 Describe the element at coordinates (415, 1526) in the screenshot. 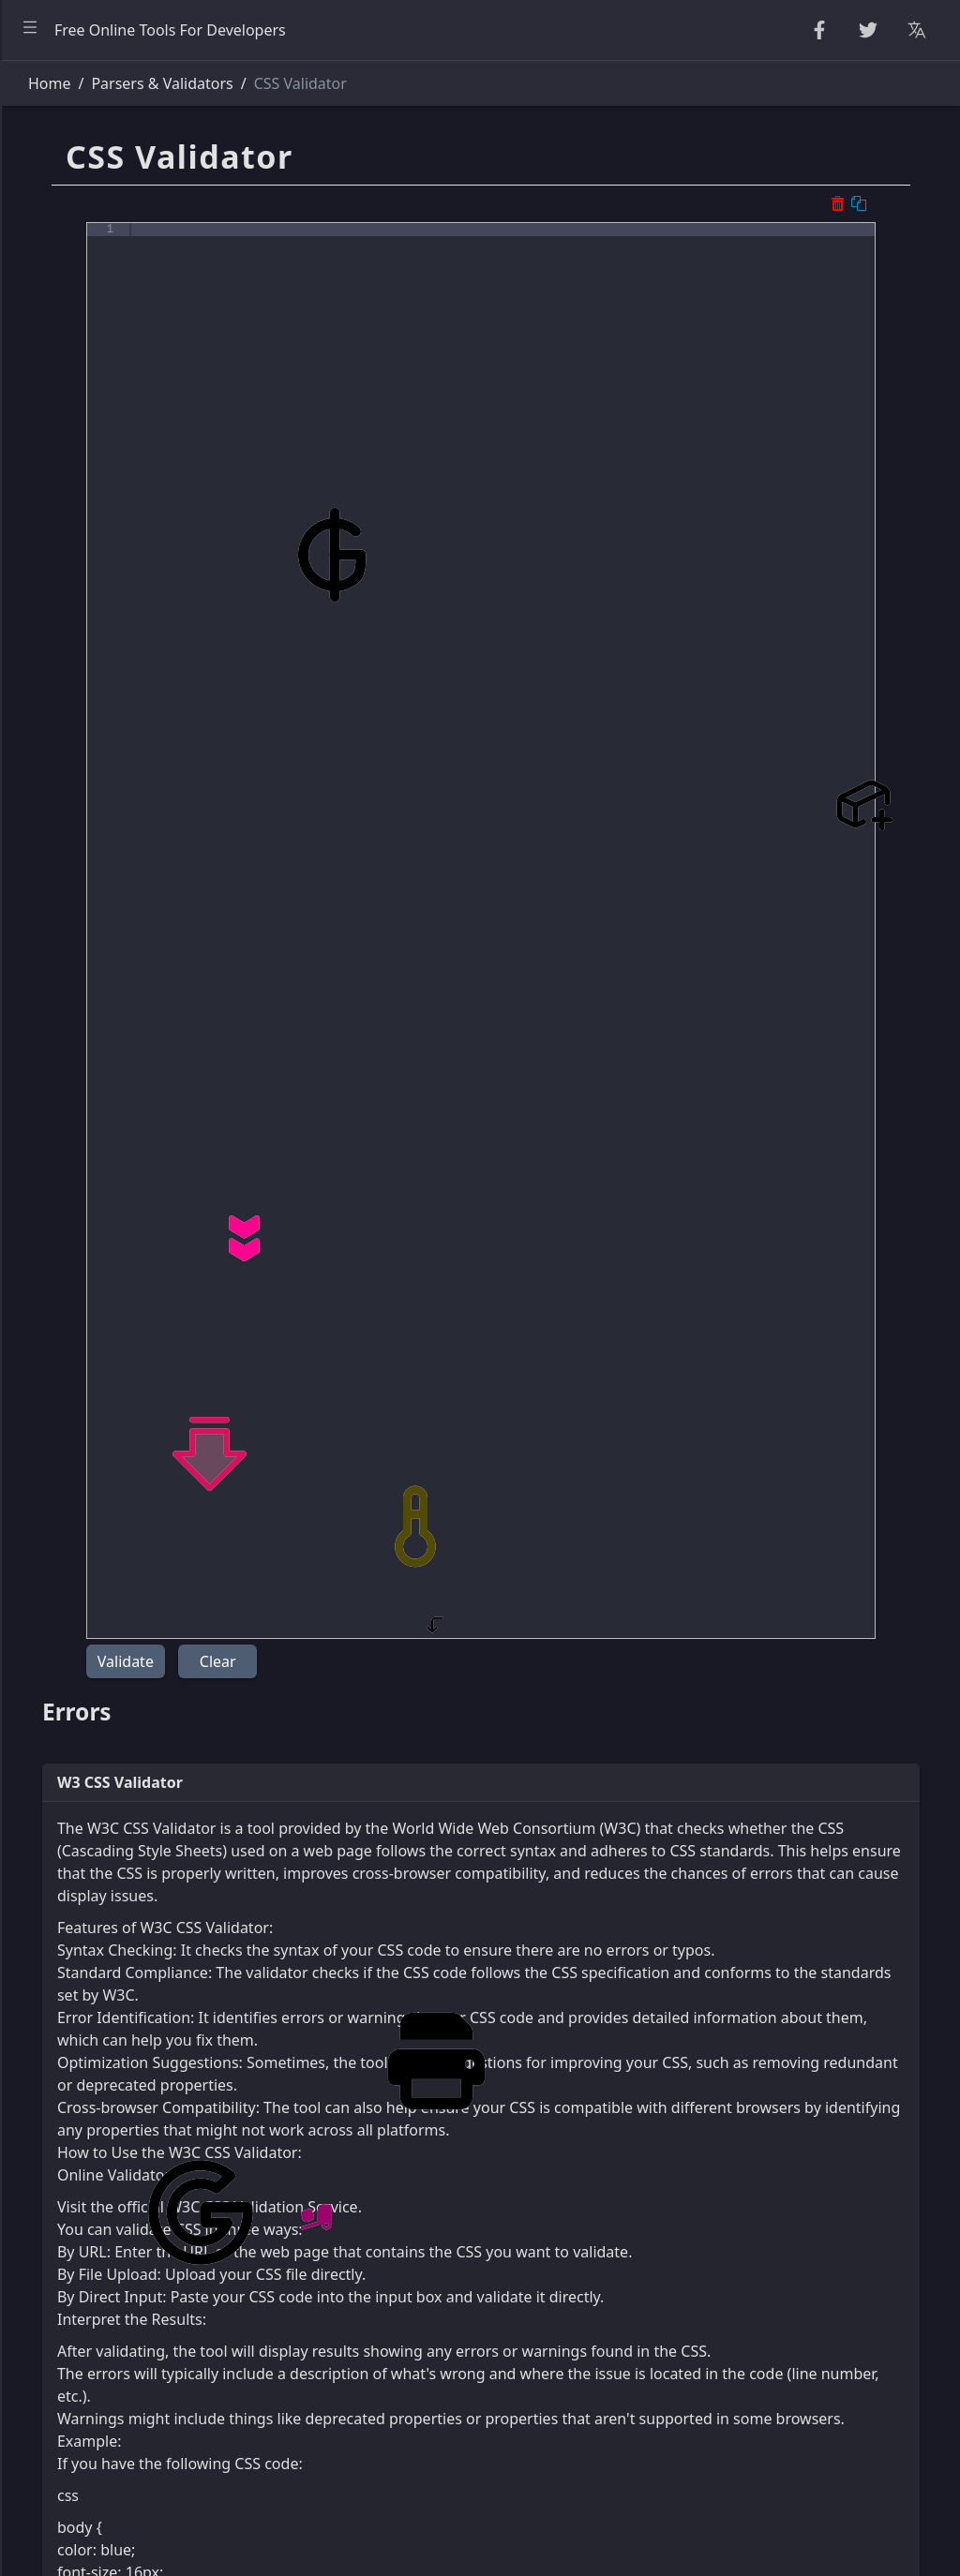

I see `view current temperature reading` at that location.